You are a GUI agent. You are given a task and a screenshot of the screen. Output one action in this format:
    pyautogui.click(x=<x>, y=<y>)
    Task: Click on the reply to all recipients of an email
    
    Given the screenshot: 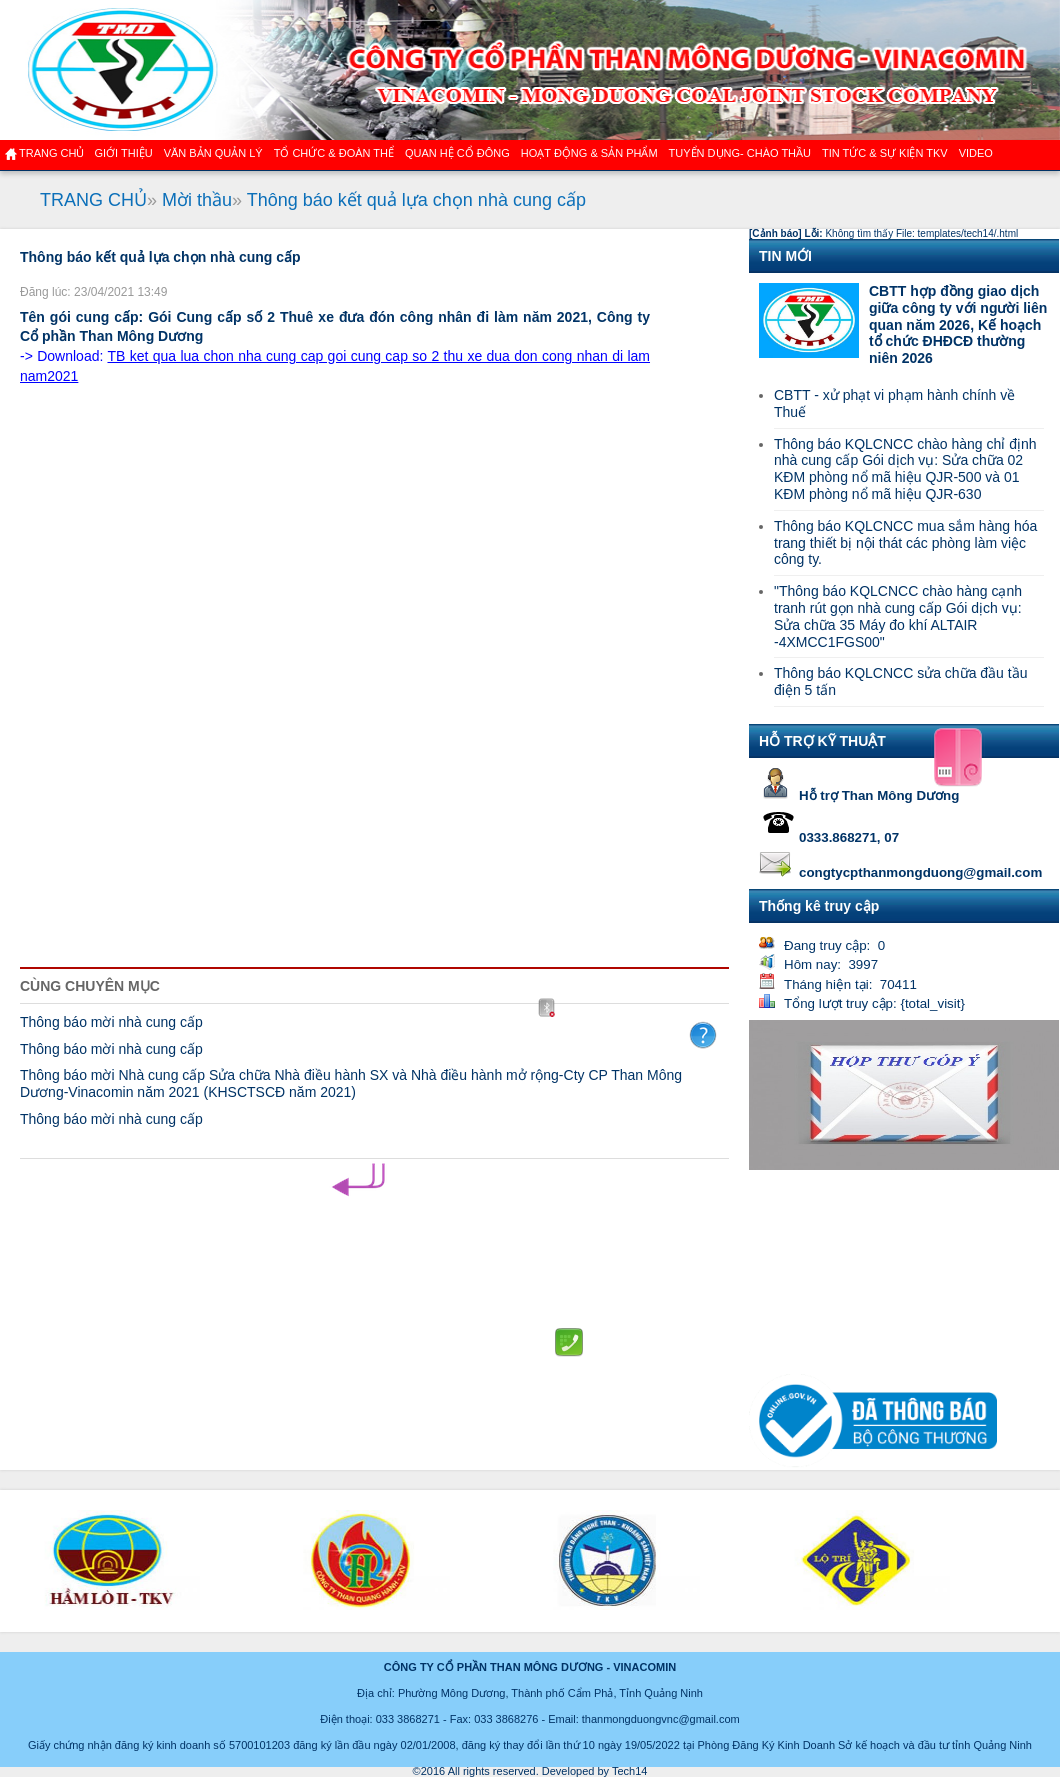 What is the action you would take?
    pyautogui.click(x=357, y=1179)
    